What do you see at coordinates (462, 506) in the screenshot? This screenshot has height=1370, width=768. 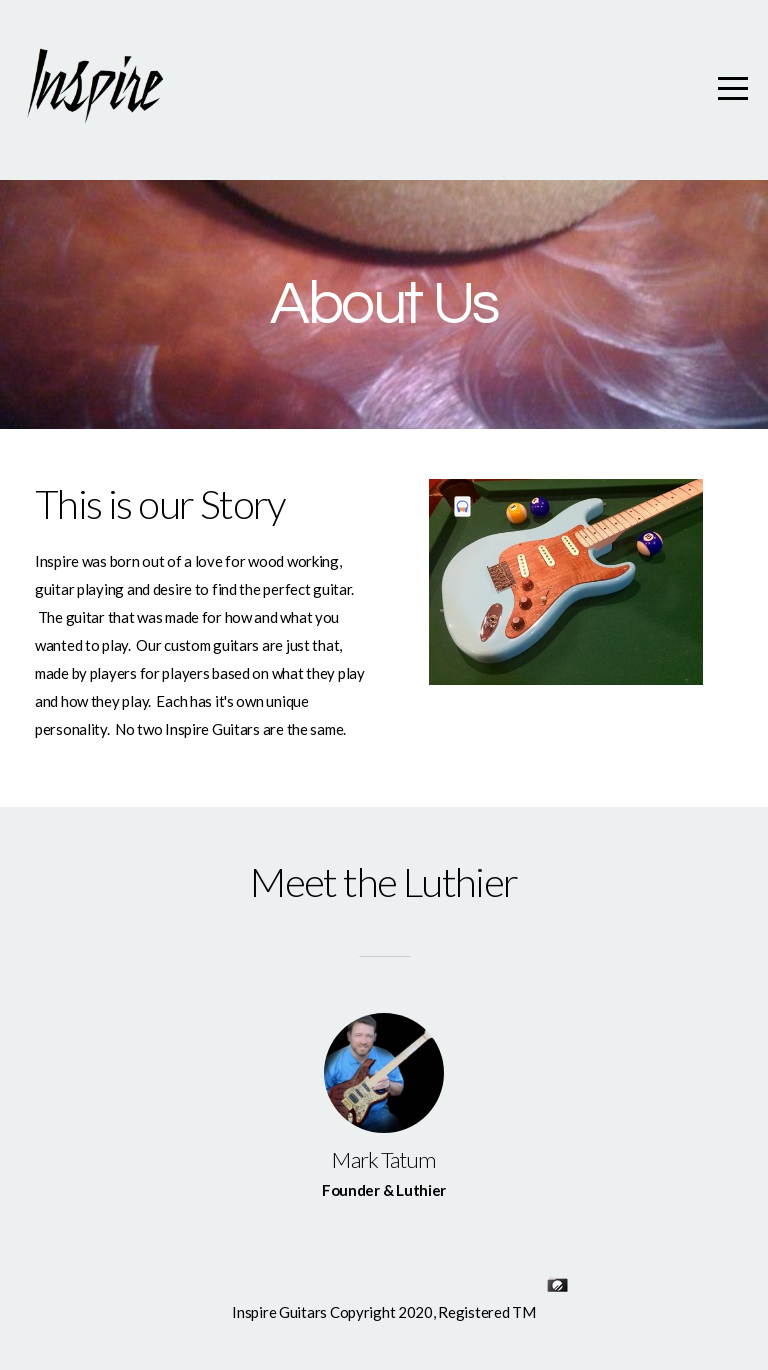 I see `an audacity audio project file` at bounding box center [462, 506].